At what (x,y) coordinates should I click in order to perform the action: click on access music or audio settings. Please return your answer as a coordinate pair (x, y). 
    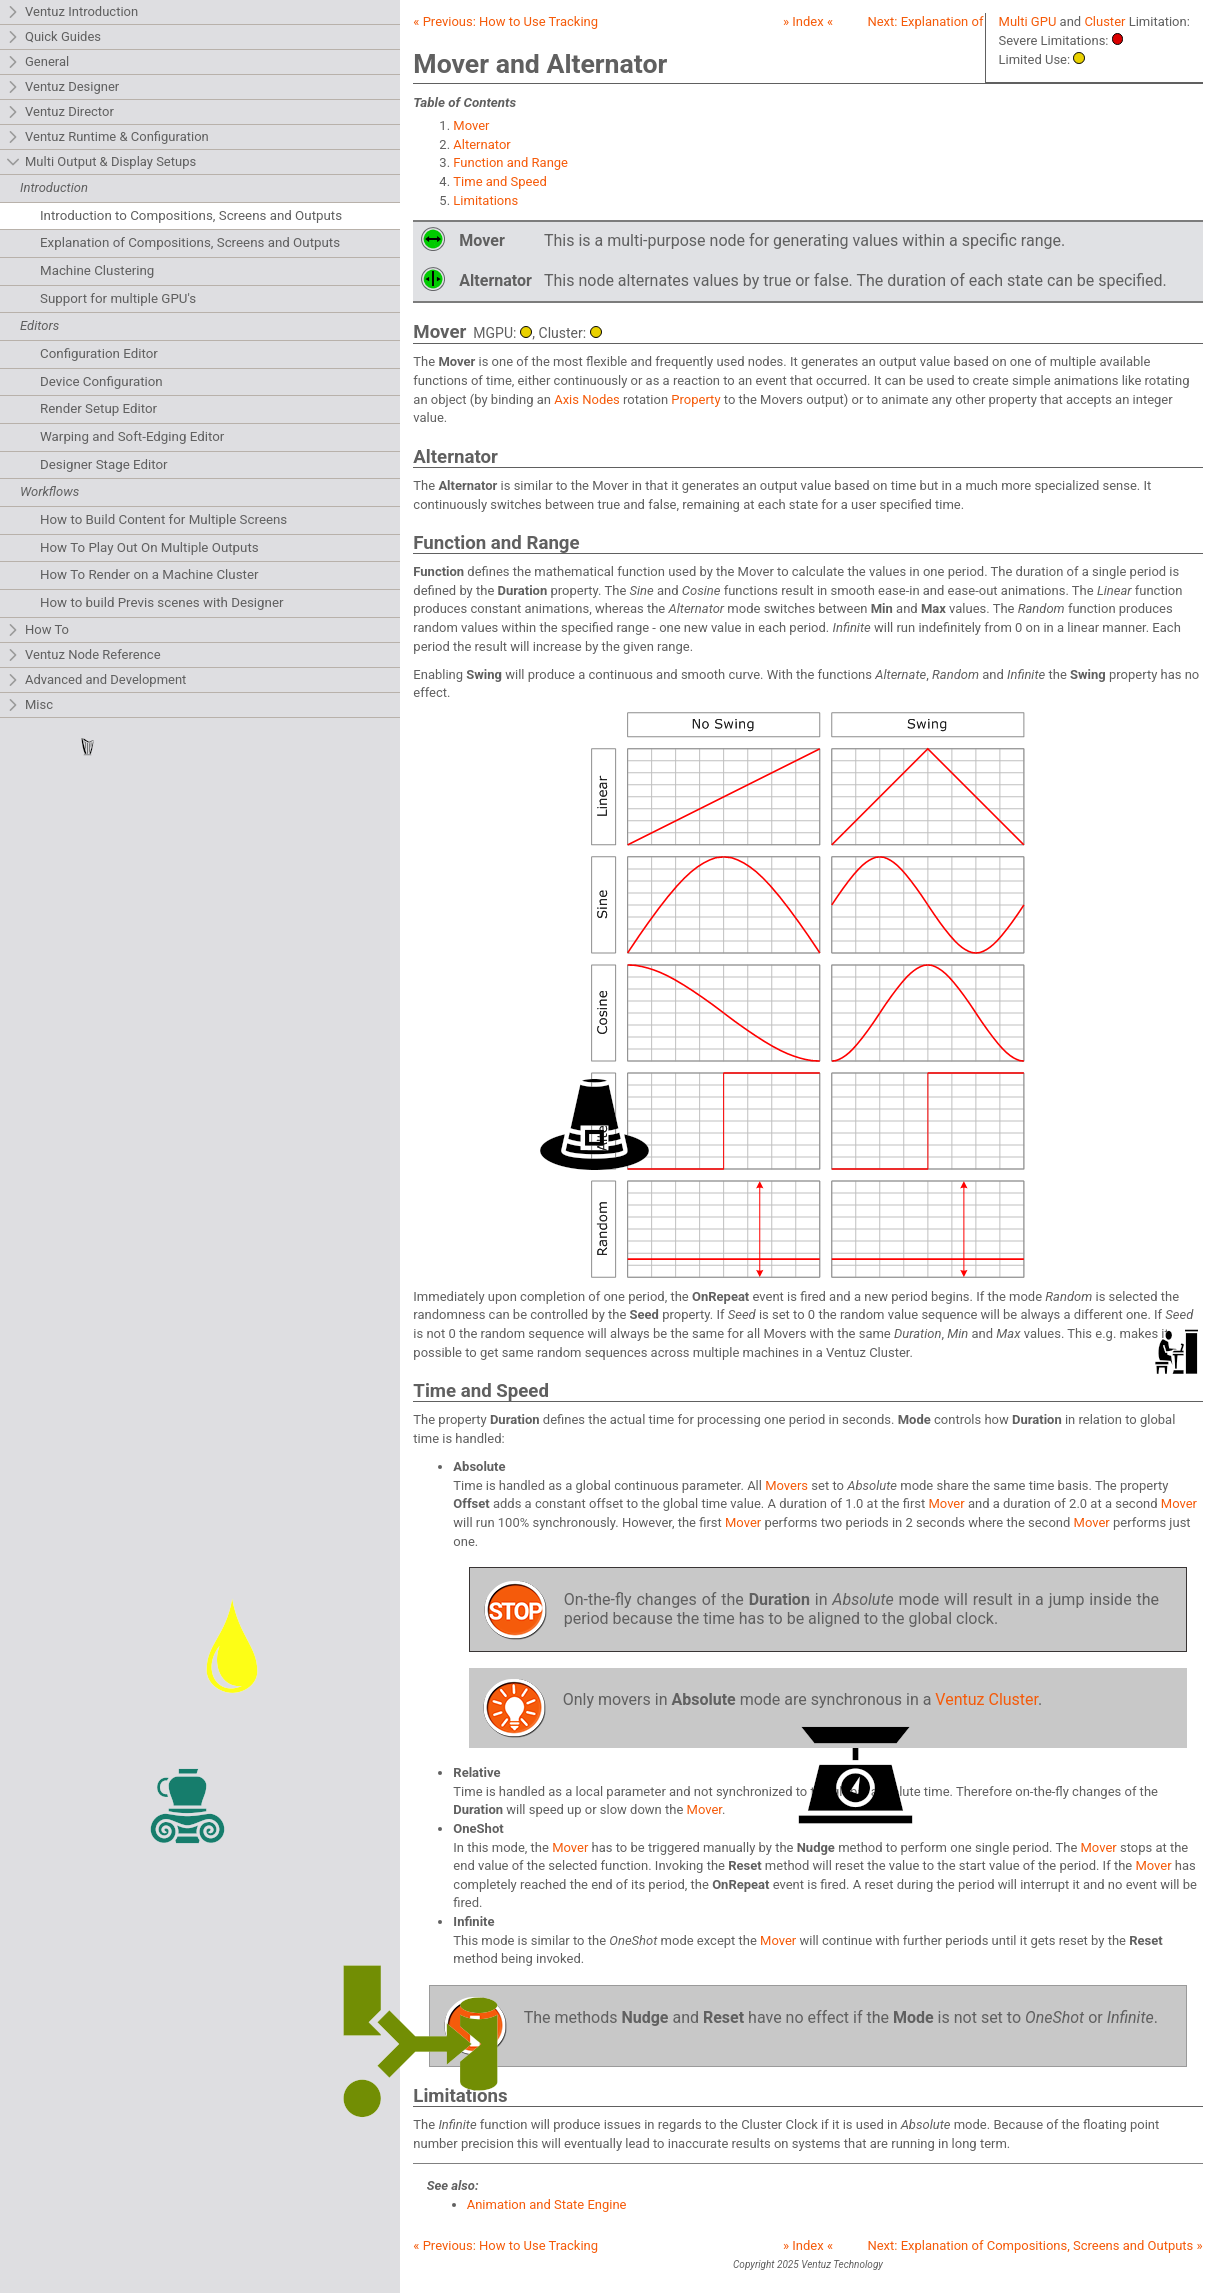
    Looking at the image, I should click on (87, 746).